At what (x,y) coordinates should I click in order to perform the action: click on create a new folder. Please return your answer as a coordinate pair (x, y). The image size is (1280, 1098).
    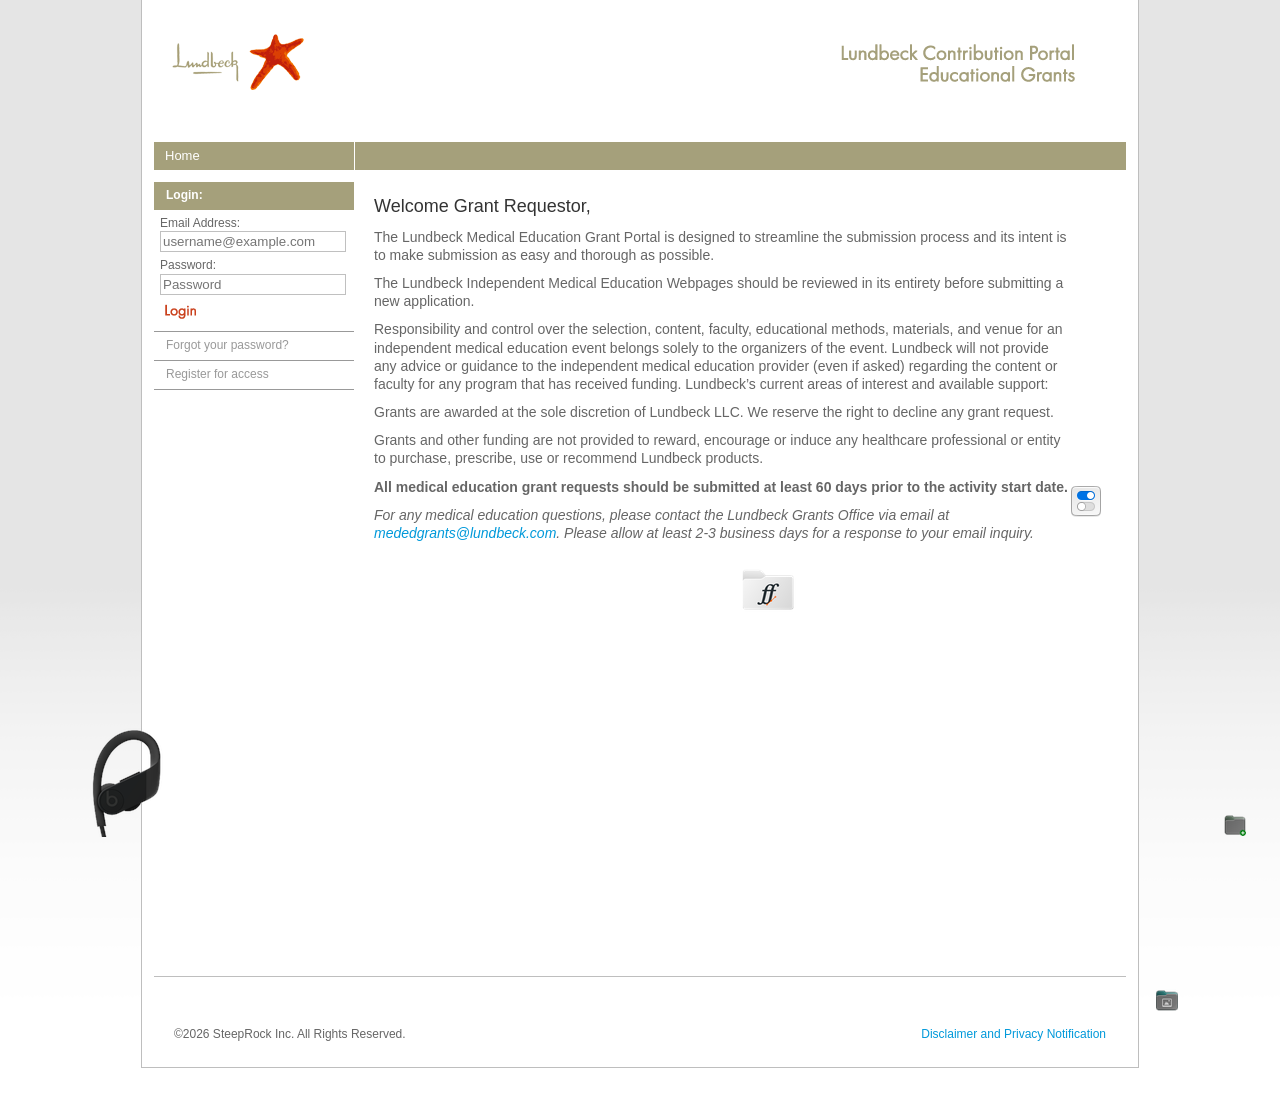
    Looking at the image, I should click on (1235, 825).